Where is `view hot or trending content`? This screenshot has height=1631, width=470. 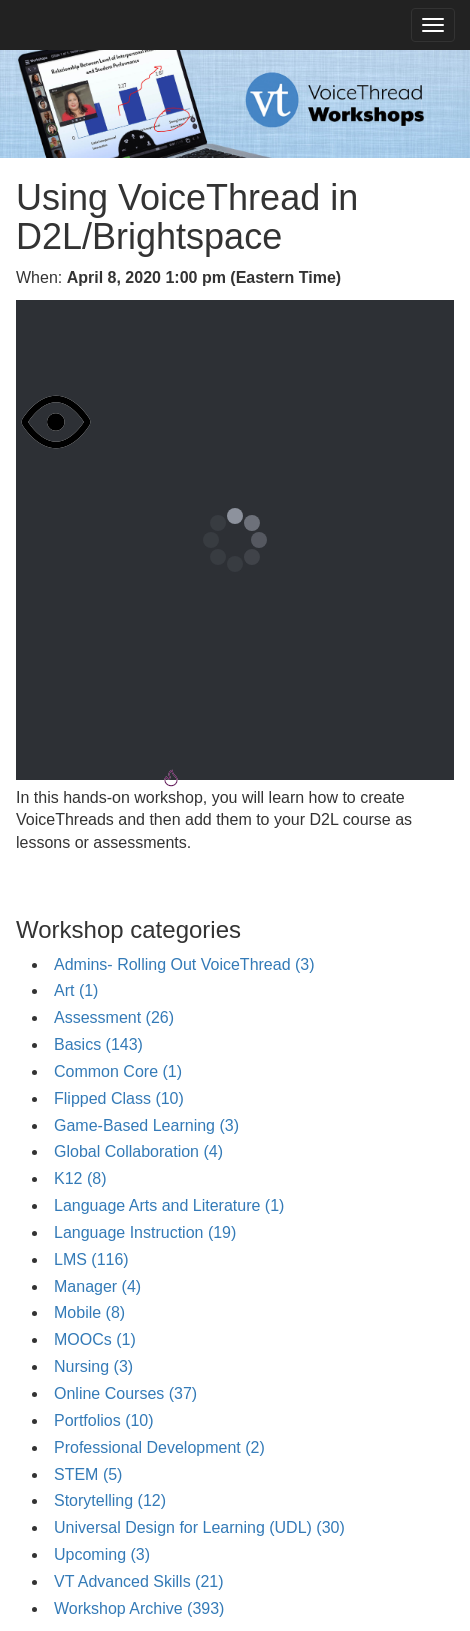 view hot or trending content is located at coordinates (171, 778).